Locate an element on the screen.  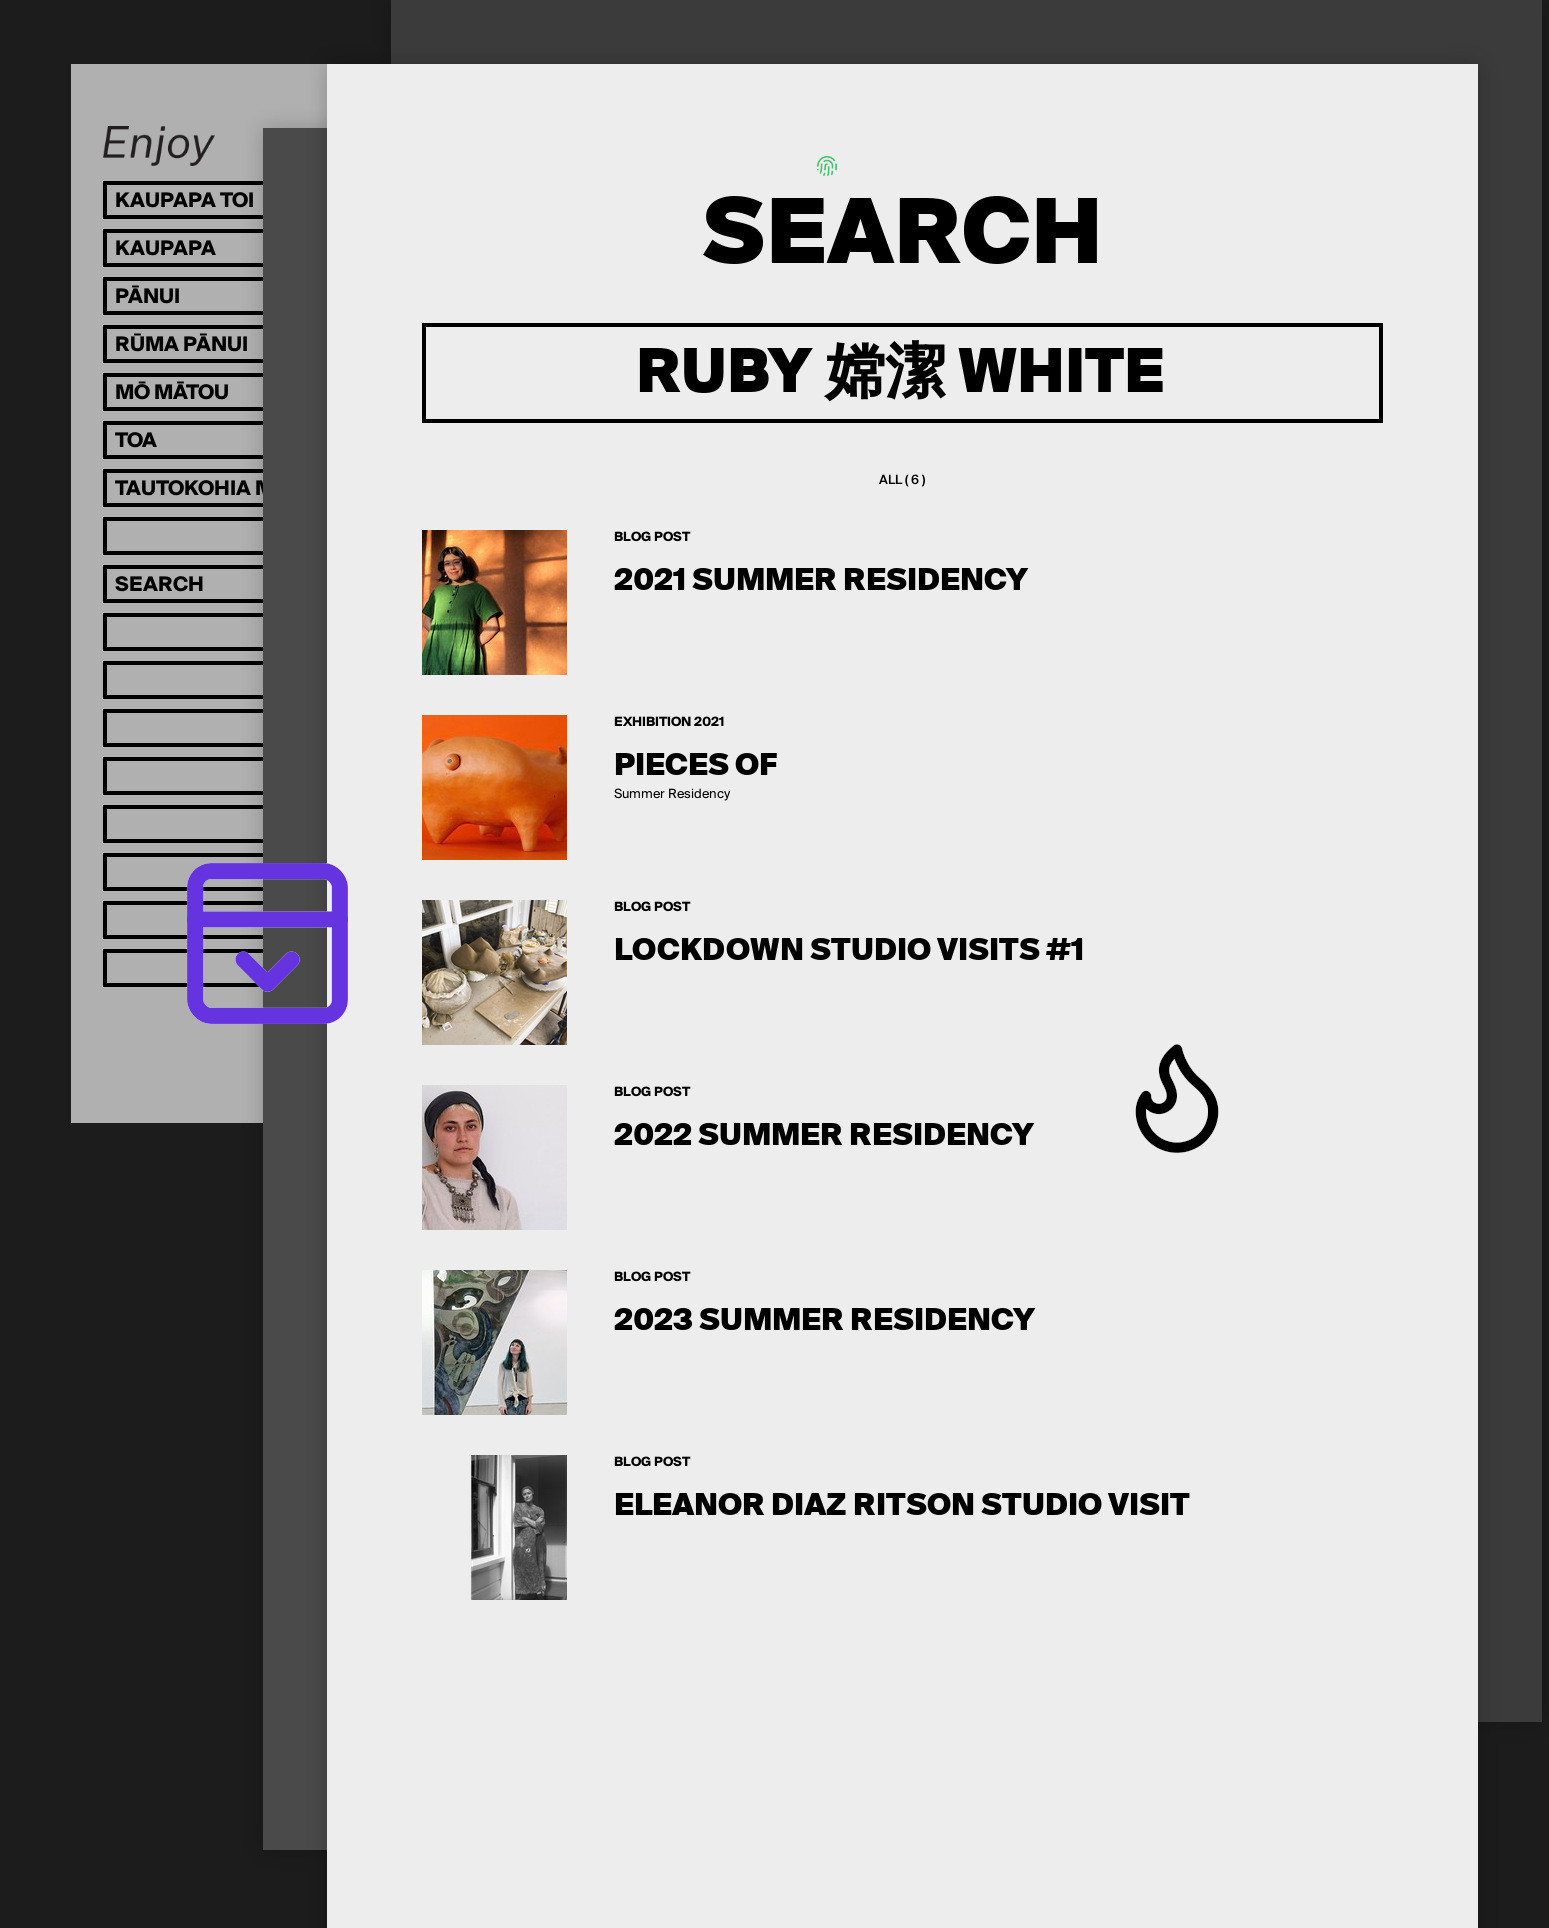
indicates trending or hot content is located at coordinates (1177, 1096).